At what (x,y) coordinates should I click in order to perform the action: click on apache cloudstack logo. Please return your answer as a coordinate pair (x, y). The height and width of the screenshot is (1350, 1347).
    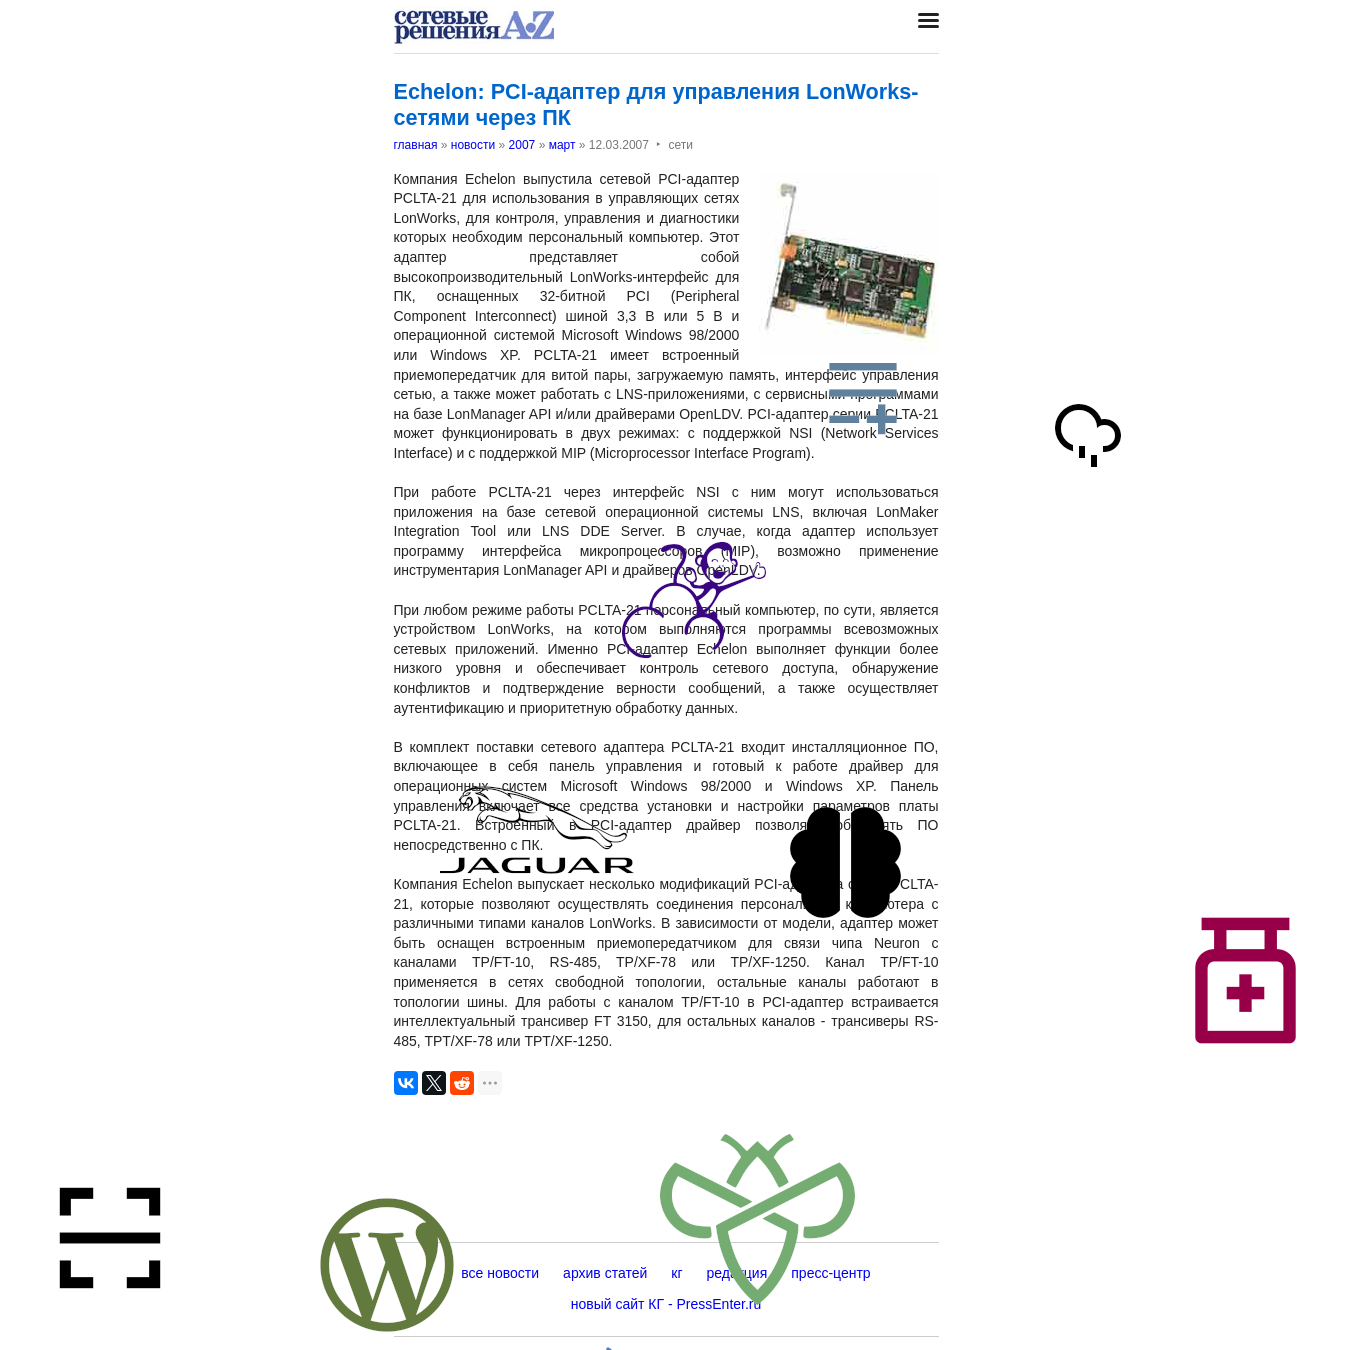
    Looking at the image, I should click on (694, 600).